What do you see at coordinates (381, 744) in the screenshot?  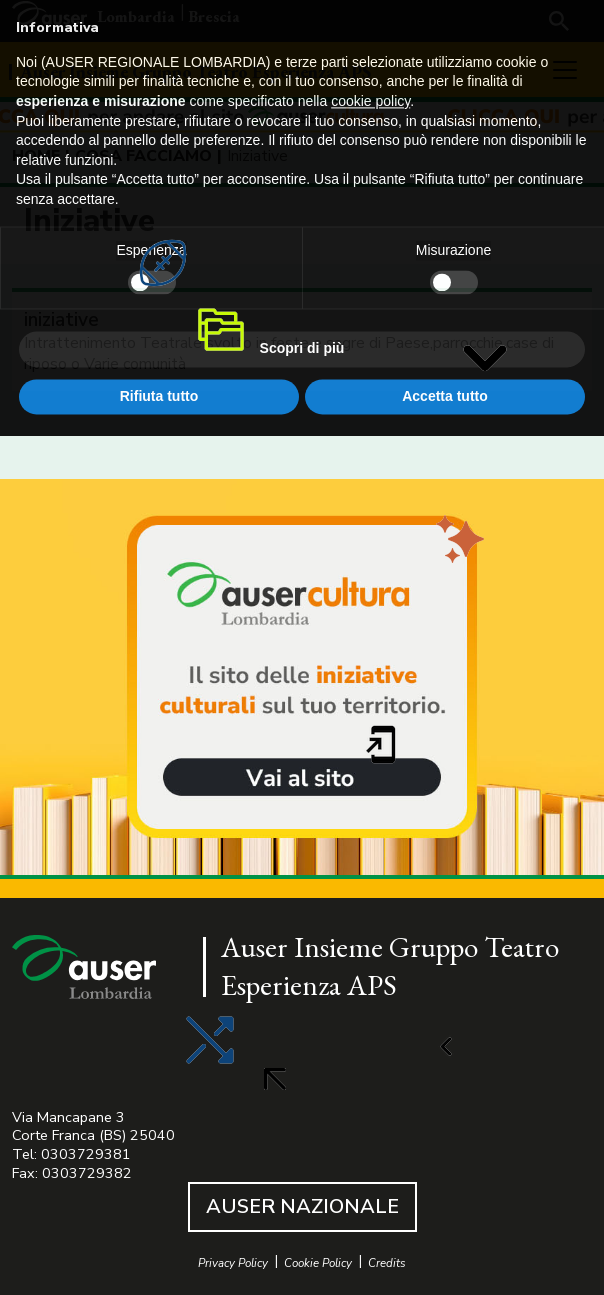 I see `add this page or app to your home screen` at bounding box center [381, 744].